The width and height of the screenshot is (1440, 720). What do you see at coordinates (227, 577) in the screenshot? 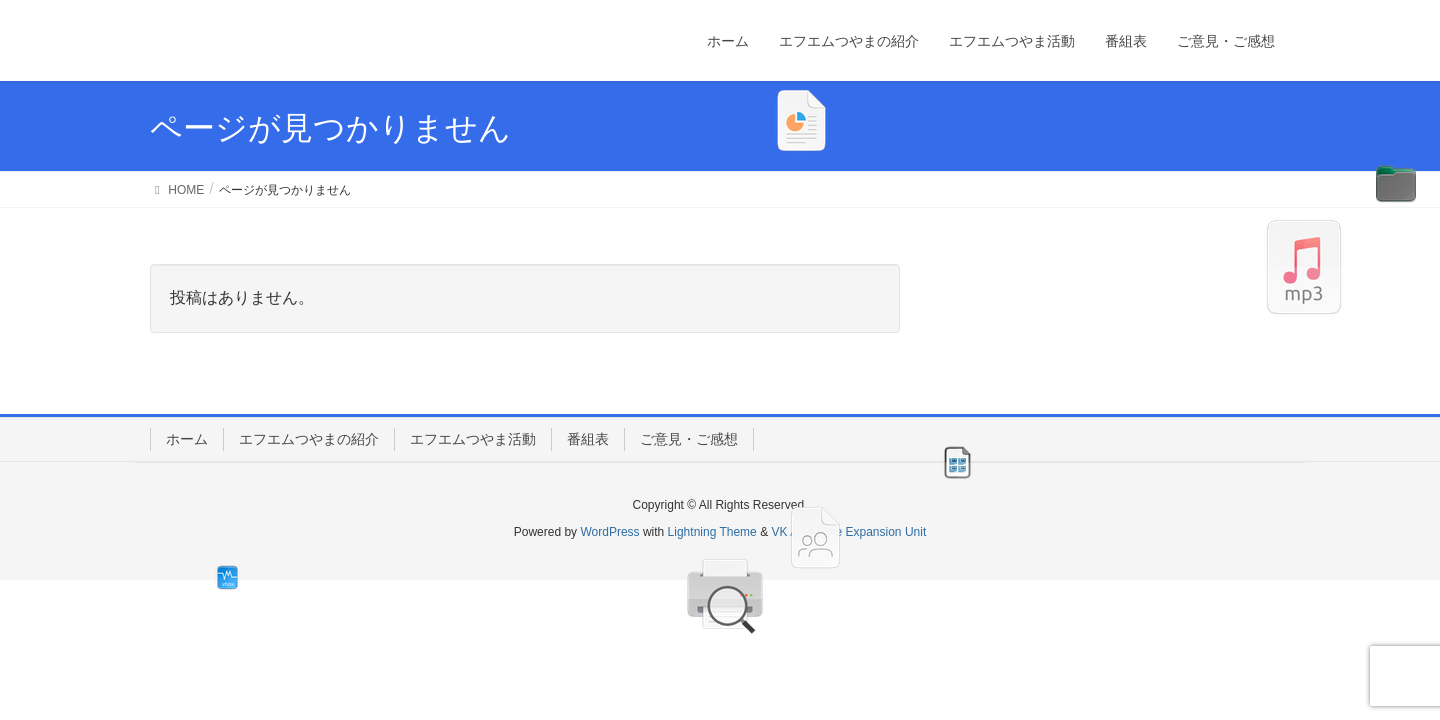
I see `a VirtualBox virtual machine configuration file` at bounding box center [227, 577].